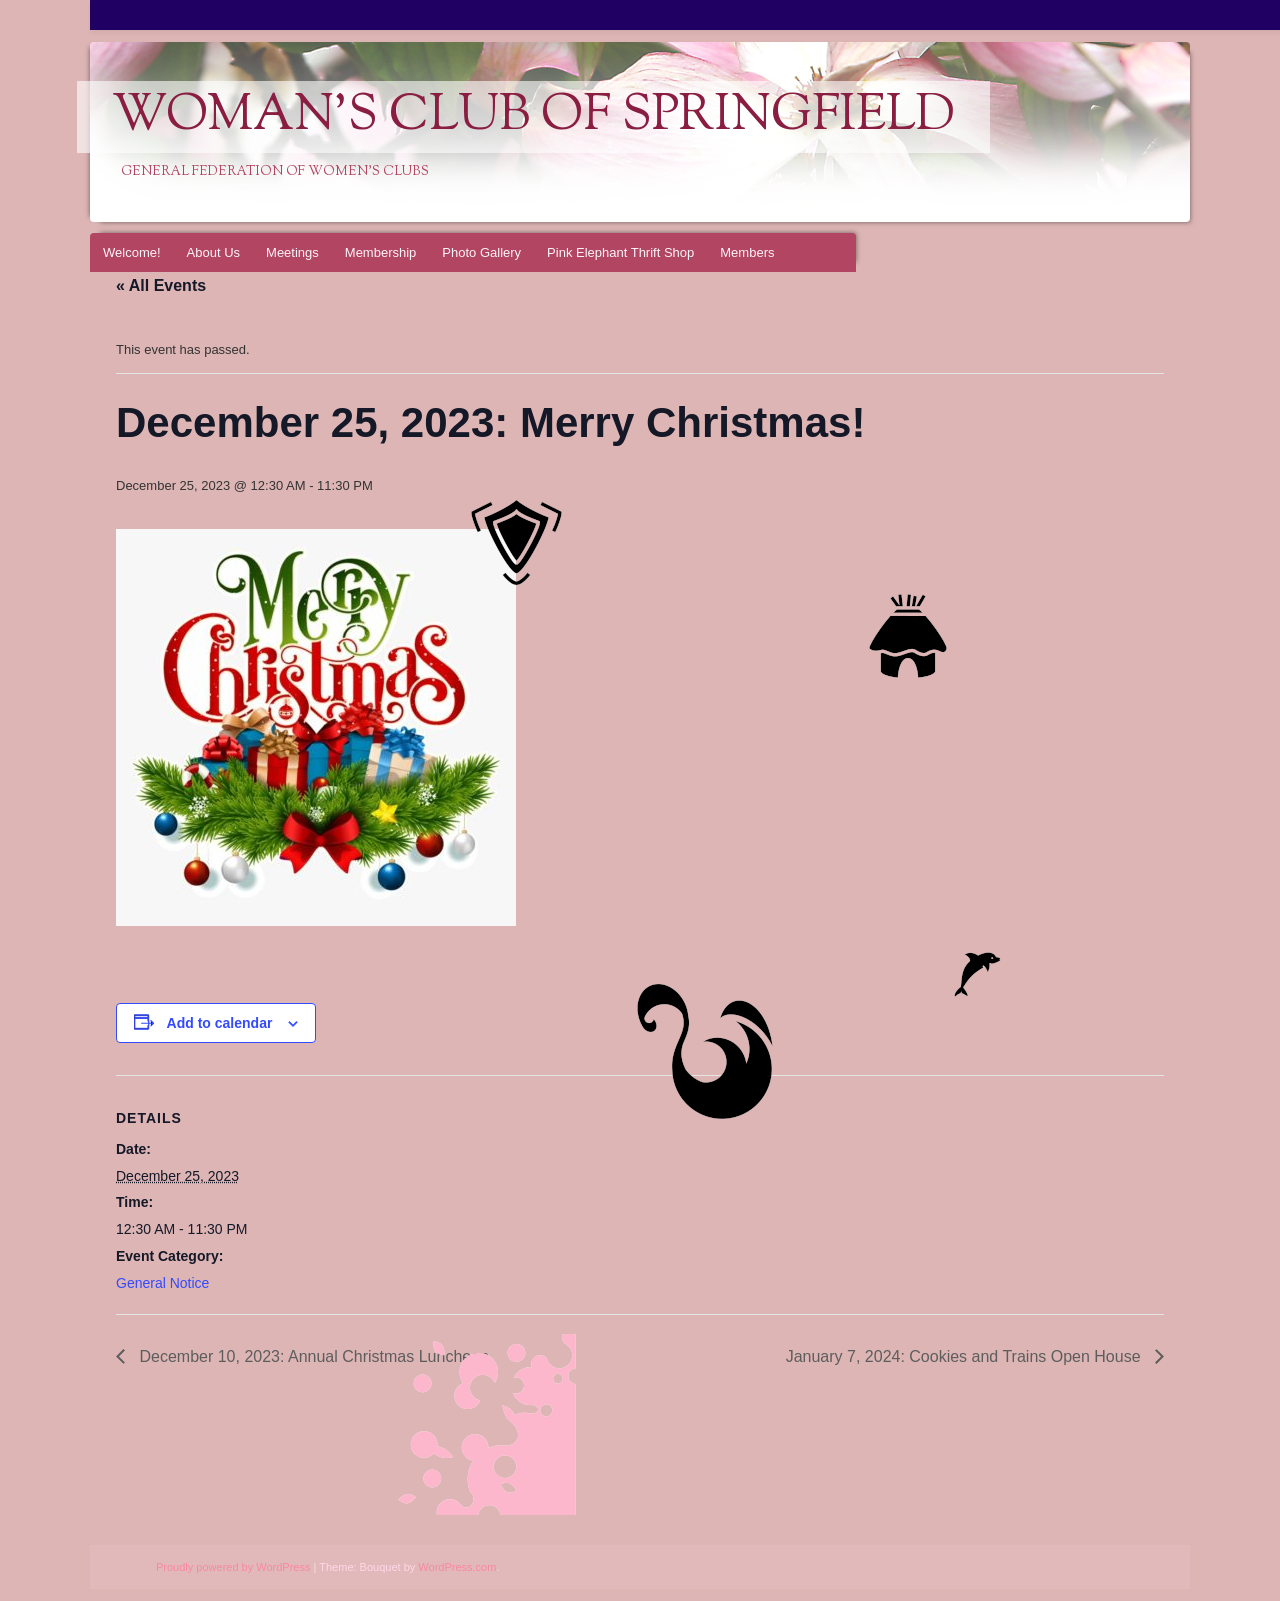 The width and height of the screenshot is (1280, 1601). What do you see at coordinates (487, 1425) in the screenshot?
I see `indicates ink or paint splatter effect tool` at bounding box center [487, 1425].